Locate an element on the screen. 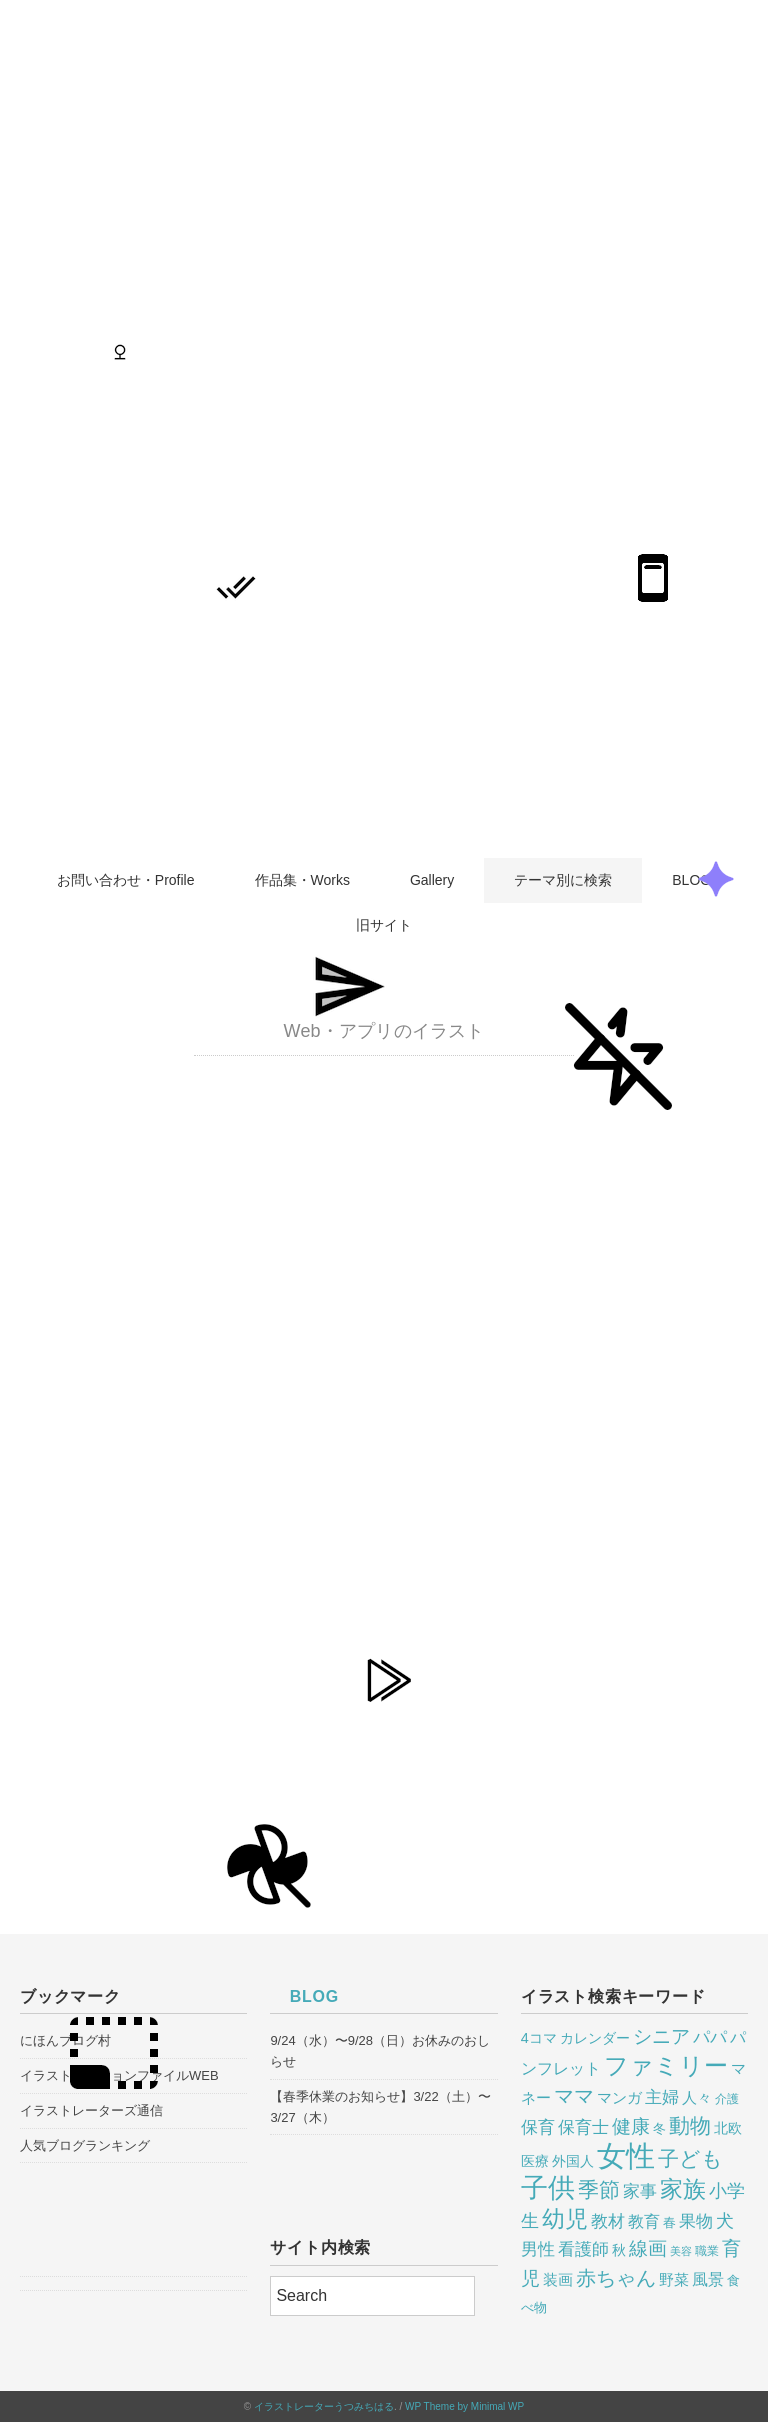 This screenshot has height=2422, width=768. indicates AI-generated or enhanced content is located at coordinates (716, 879).